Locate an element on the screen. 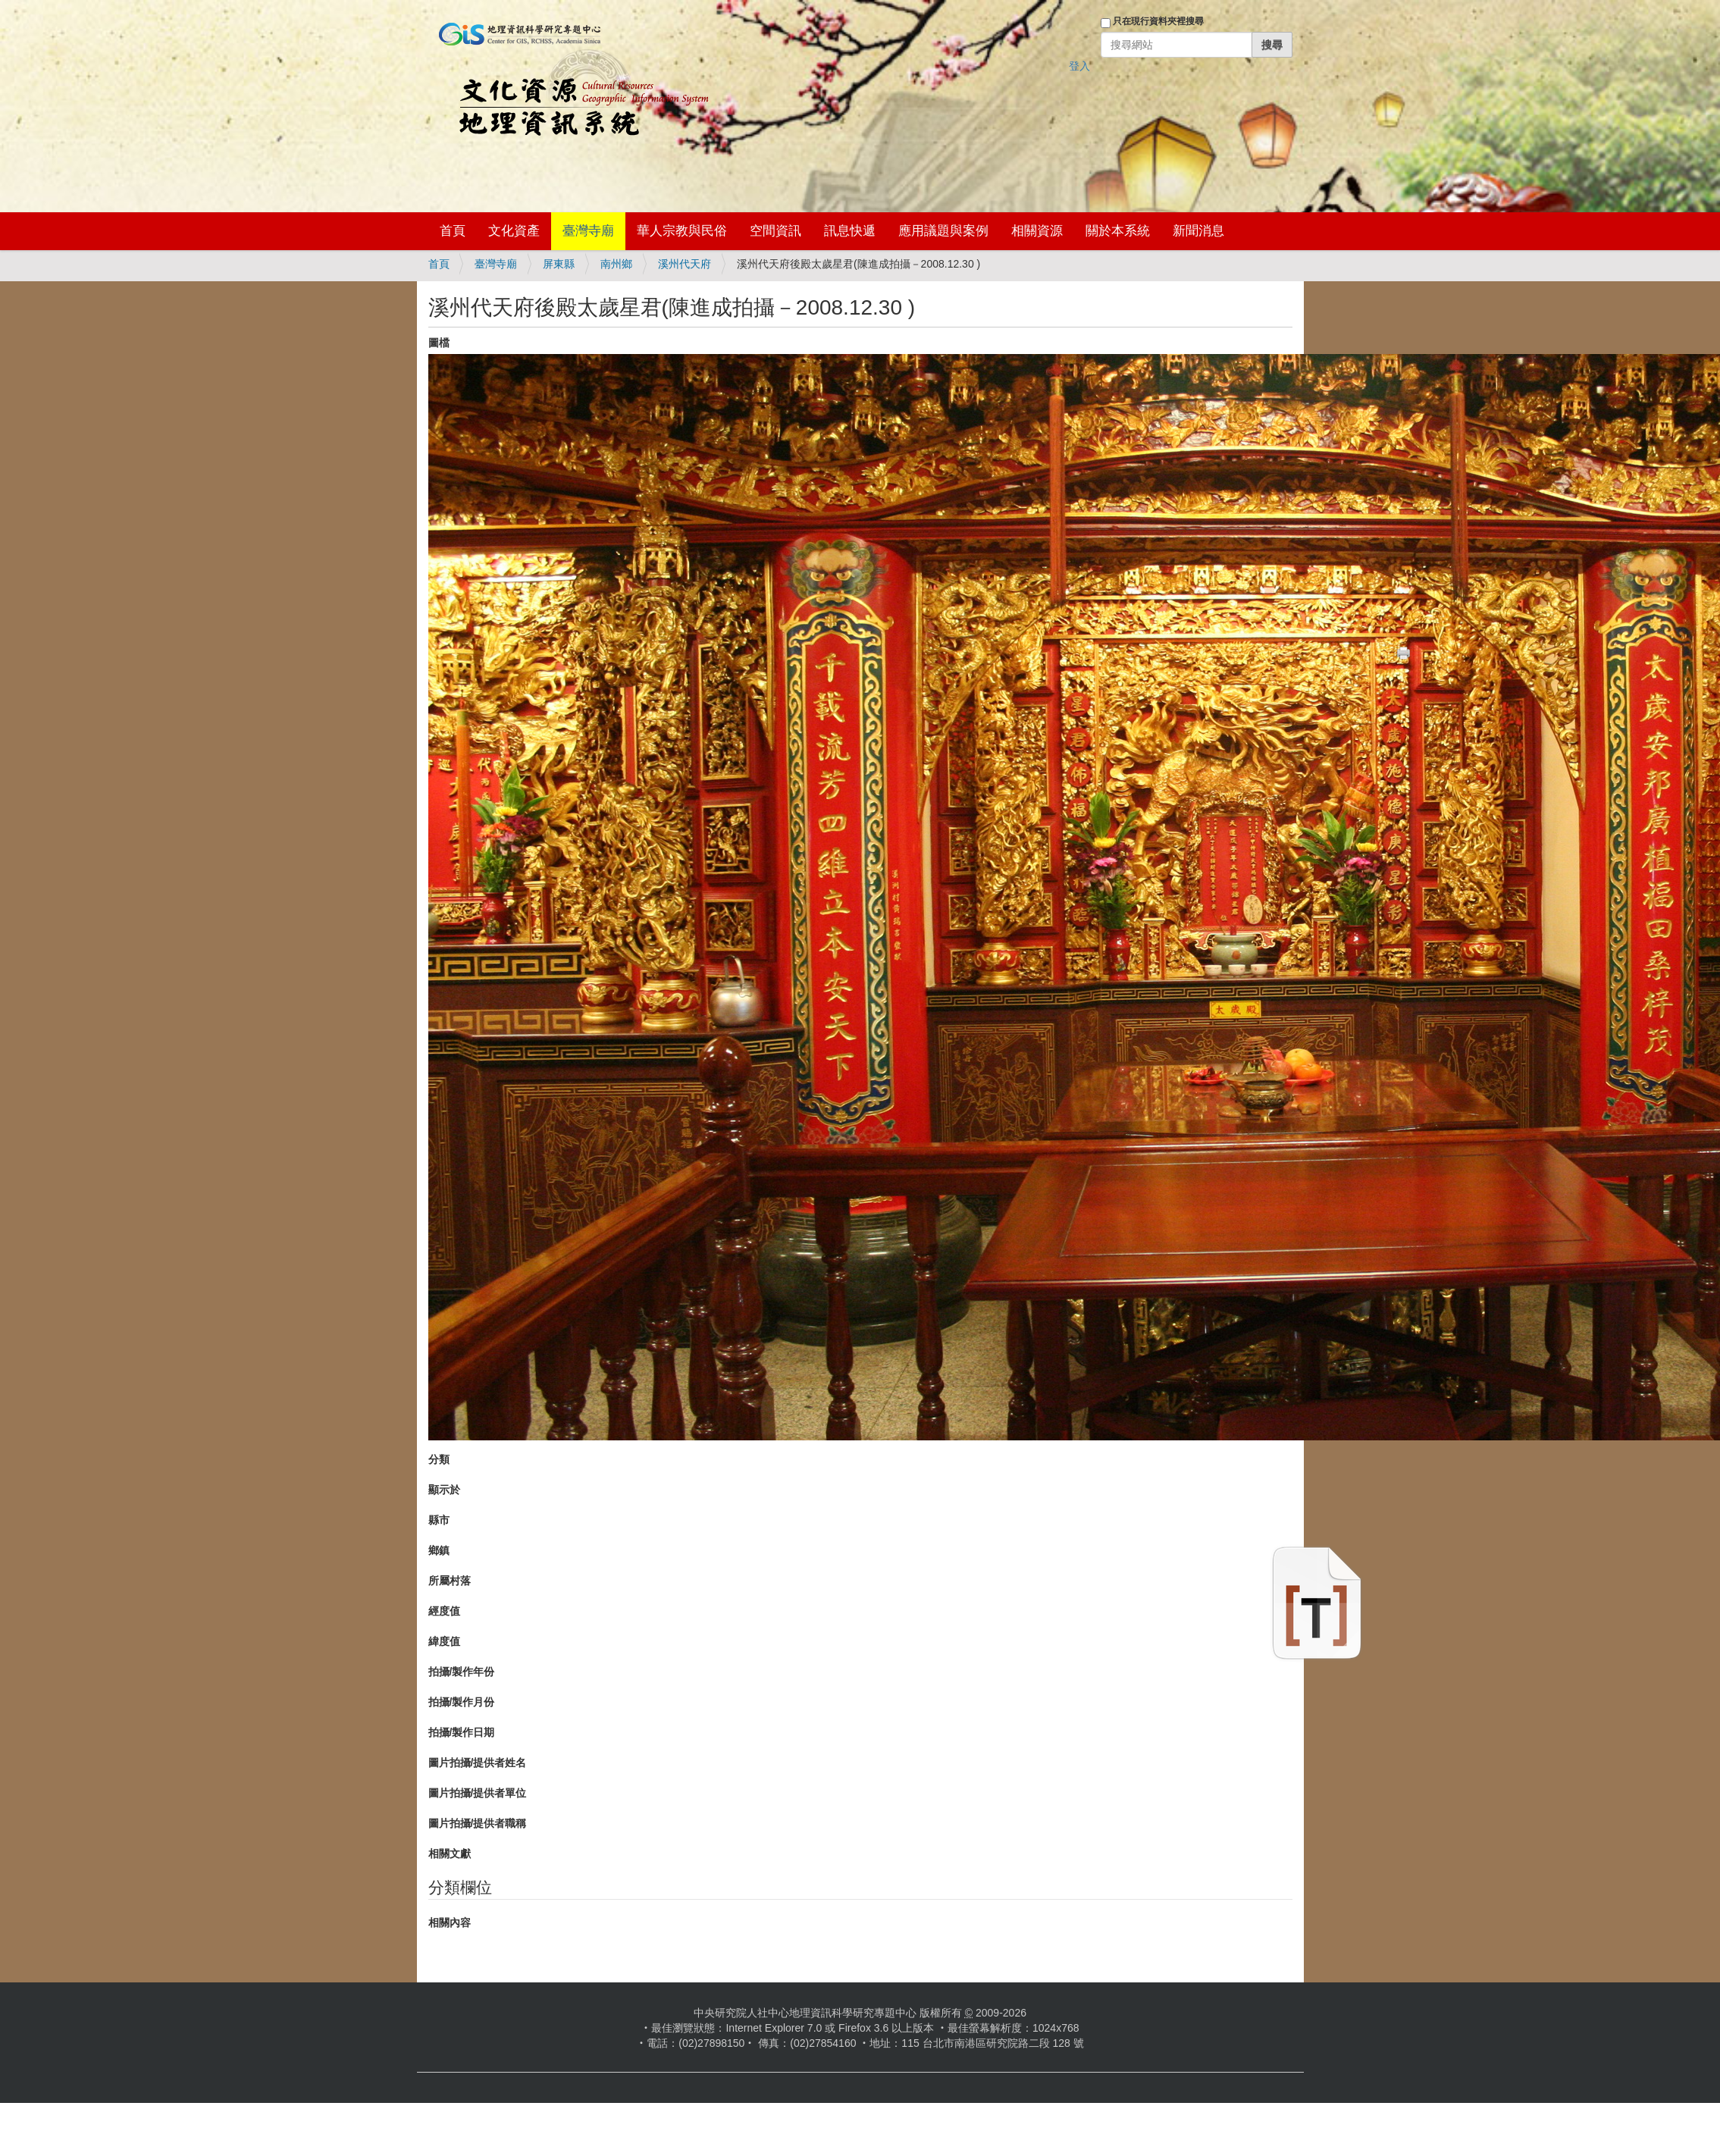 The width and height of the screenshot is (1720, 2156). print the current document is located at coordinates (1403, 653).